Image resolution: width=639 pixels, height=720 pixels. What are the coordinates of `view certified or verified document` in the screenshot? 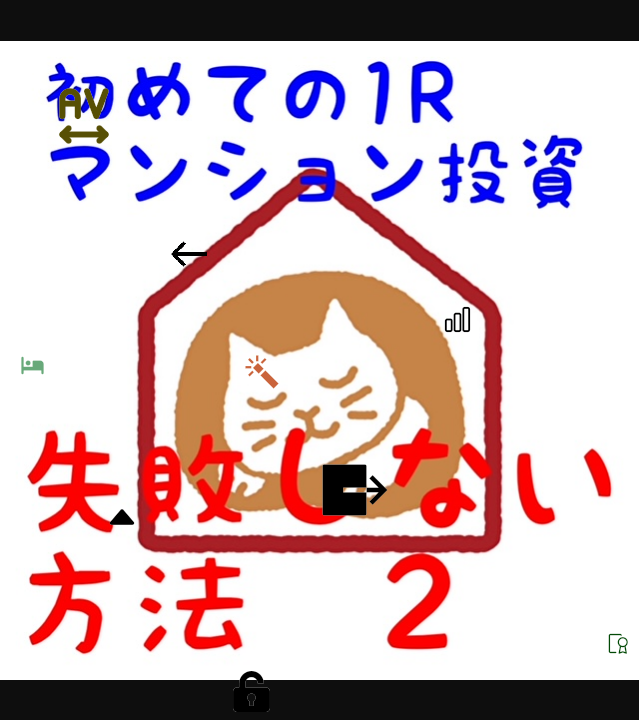 It's located at (617, 643).